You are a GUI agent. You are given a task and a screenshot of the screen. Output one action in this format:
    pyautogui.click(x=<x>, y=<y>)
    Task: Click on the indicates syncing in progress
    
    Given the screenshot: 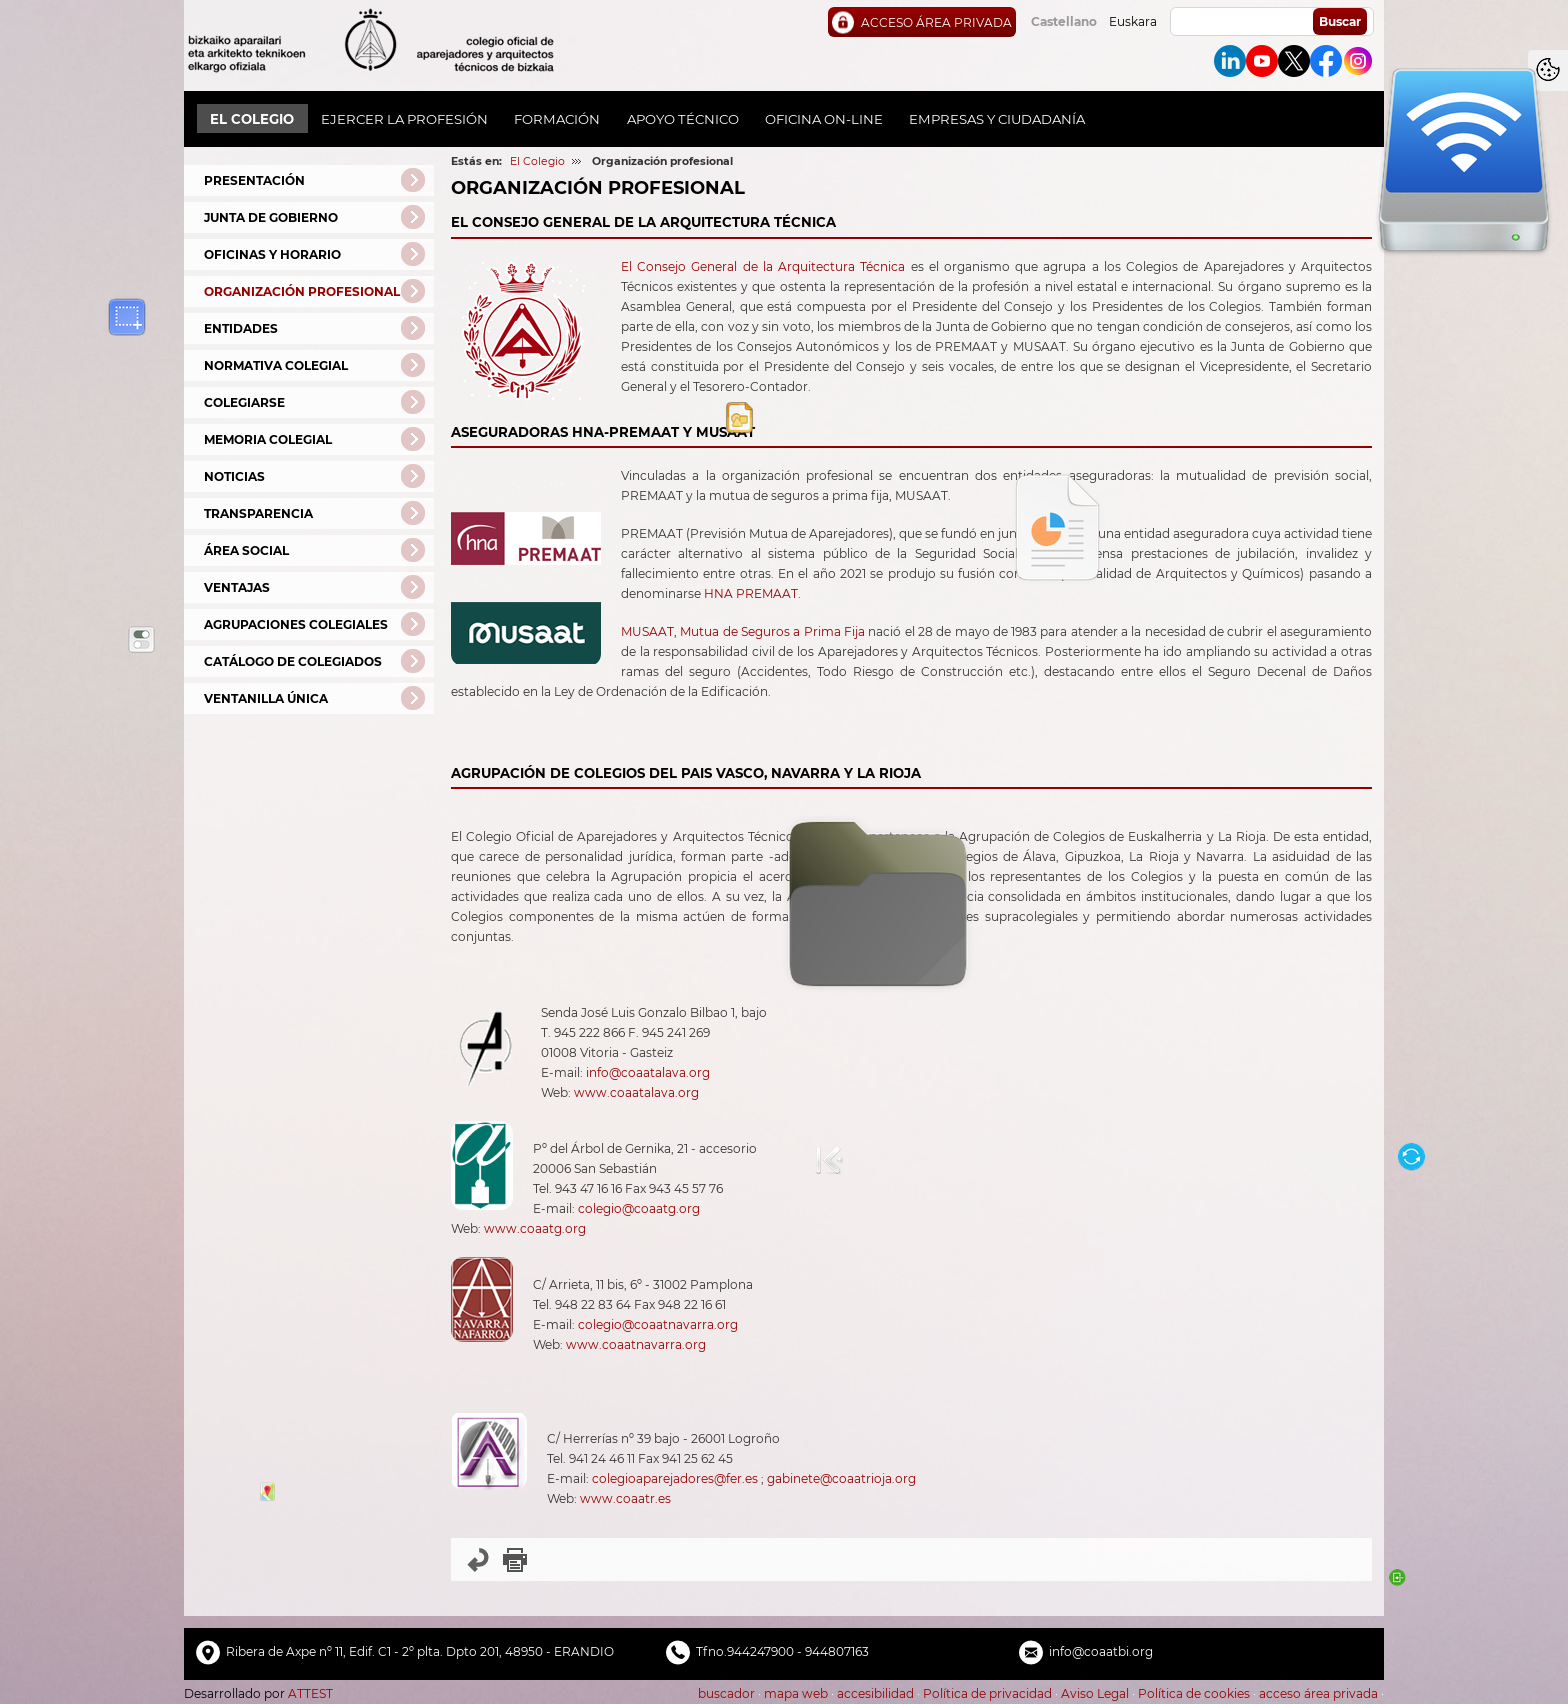 What is the action you would take?
    pyautogui.click(x=1411, y=1156)
    